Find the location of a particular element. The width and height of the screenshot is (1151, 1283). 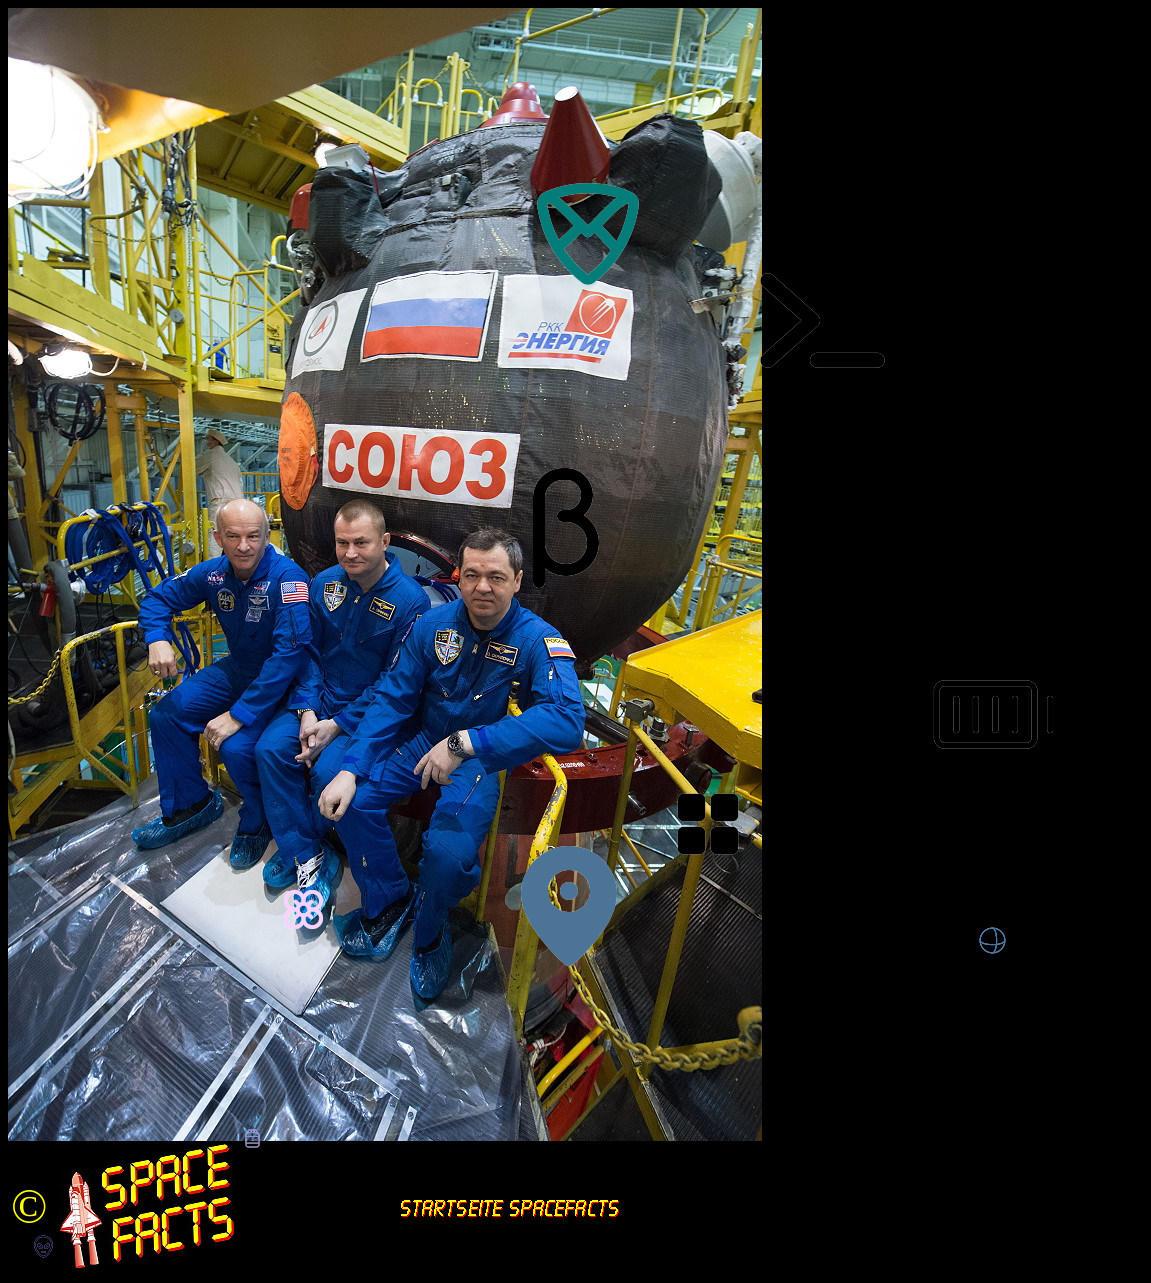

view pinned location on map is located at coordinates (569, 906).